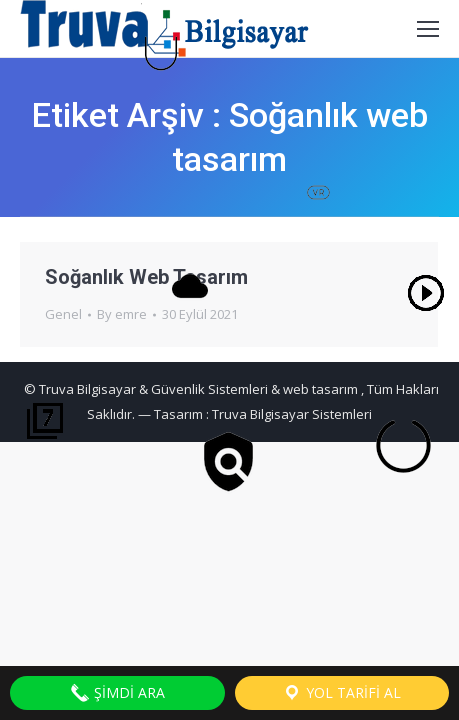 Image resolution: width=459 pixels, height=720 pixels. I want to click on play media or video content, so click(426, 293).